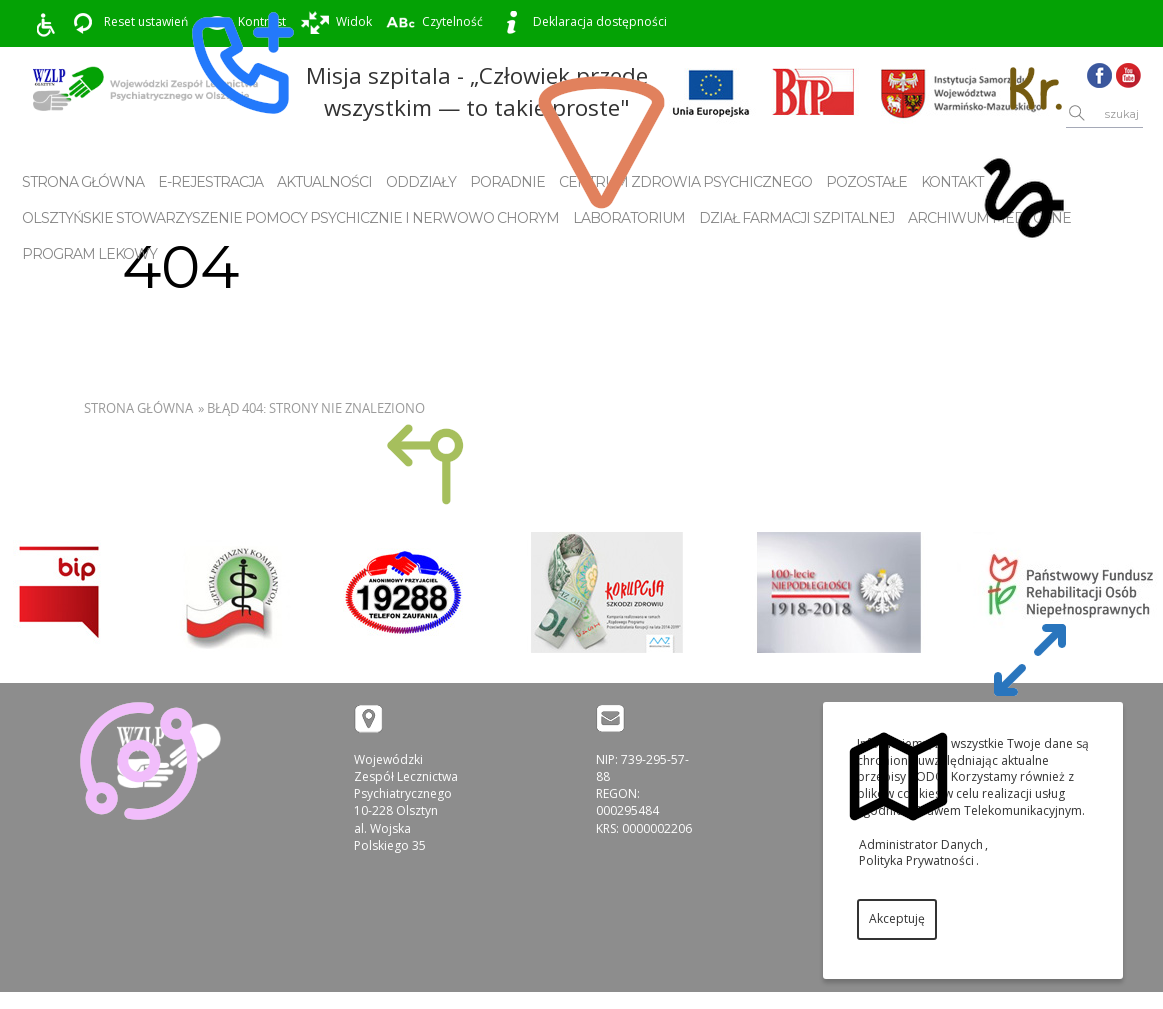  I want to click on take the left exit at the roundabout, so click(429, 466).